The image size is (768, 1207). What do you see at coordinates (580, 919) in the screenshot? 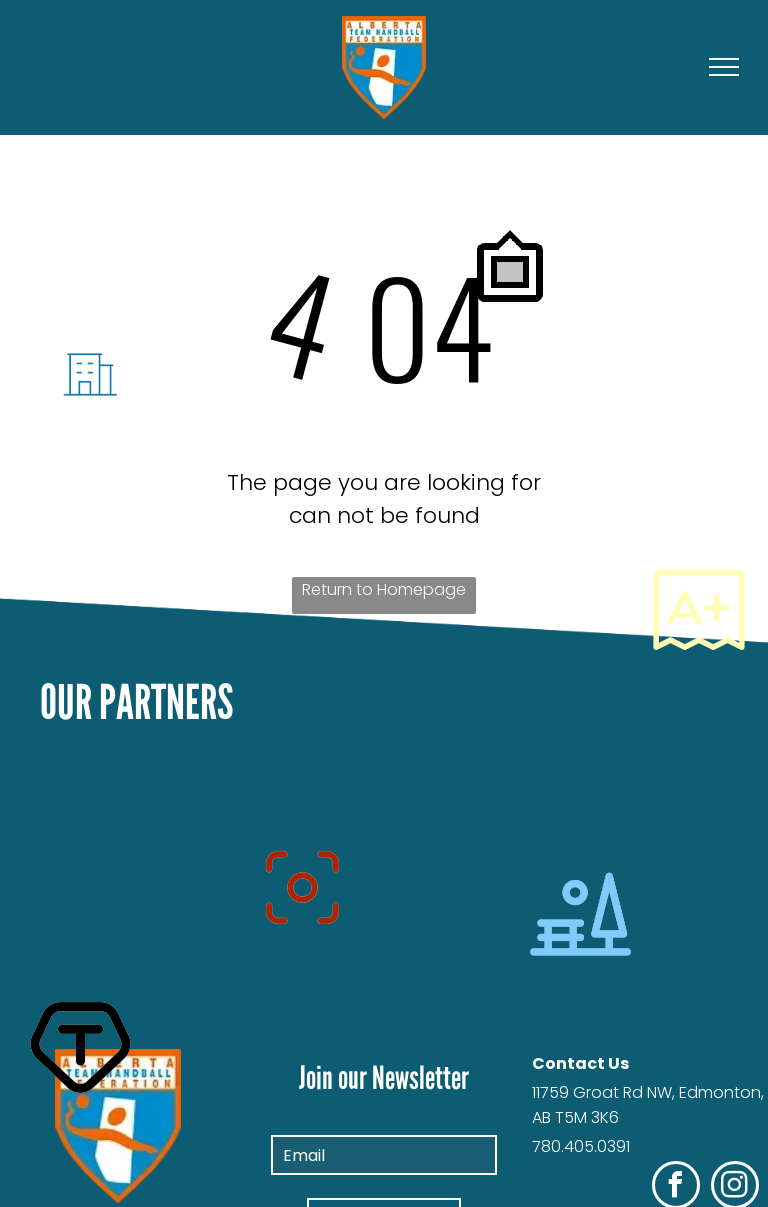
I see `view nearby parks or green spaces` at bounding box center [580, 919].